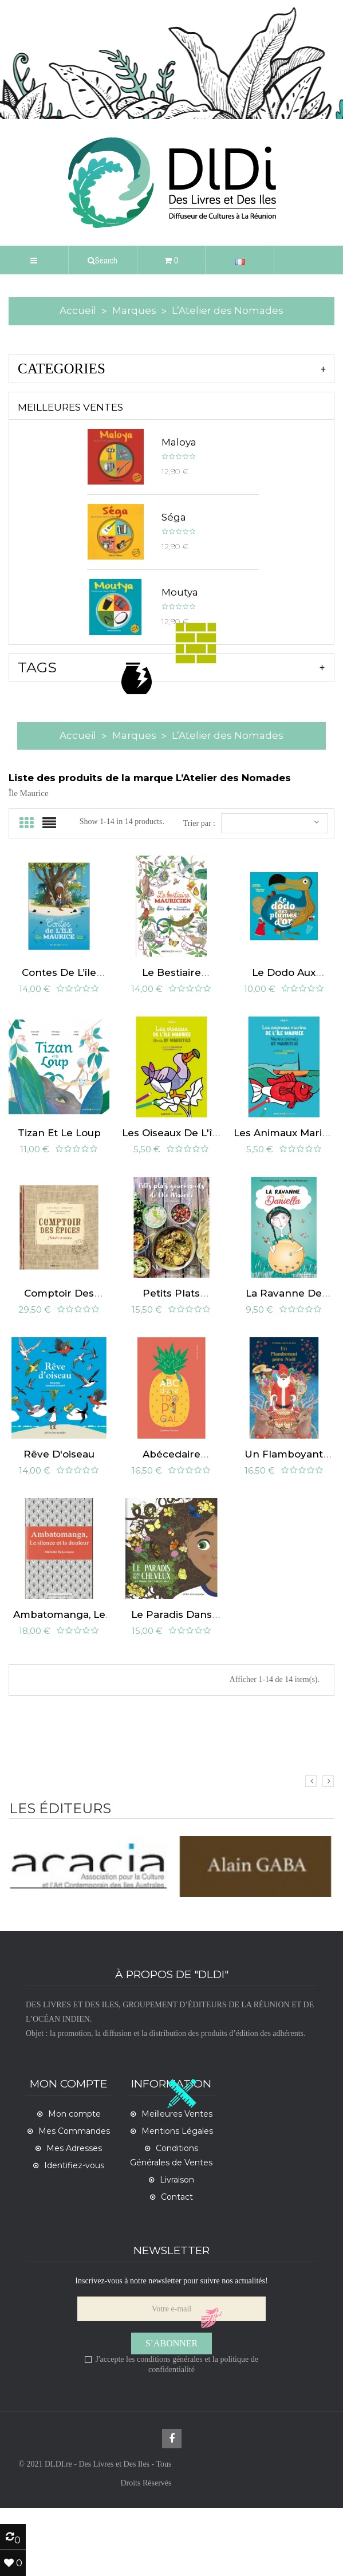  Describe the element at coordinates (211, 2317) in the screenshot. I see `represents a leader or prominent figure in a game` at that location.